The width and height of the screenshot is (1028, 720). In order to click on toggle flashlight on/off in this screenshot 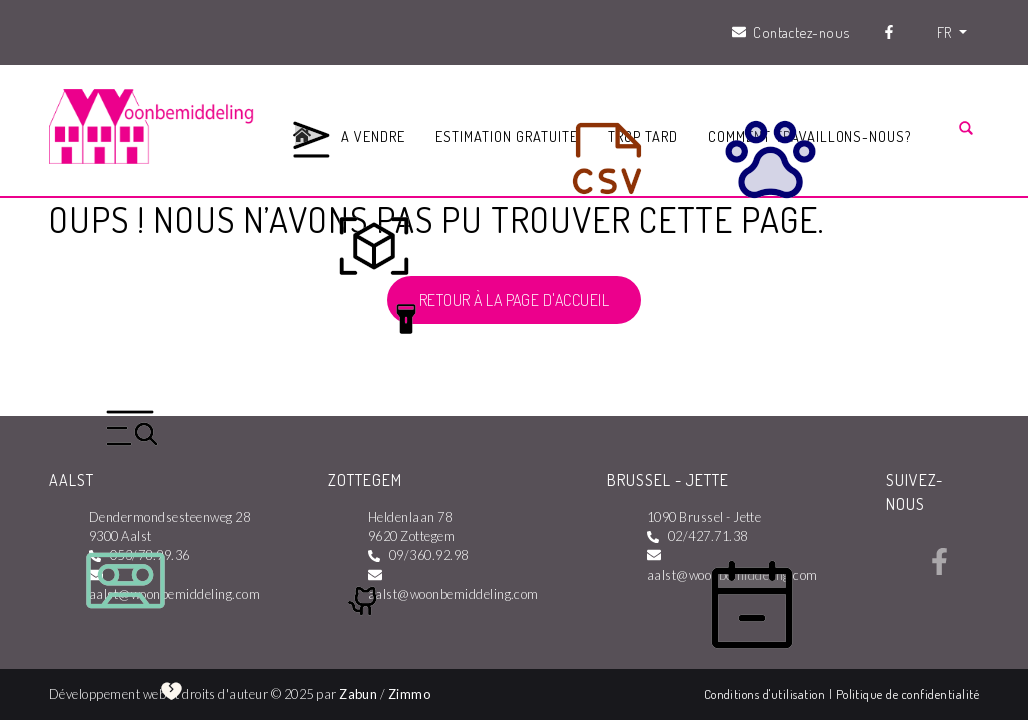, I will do `click(406, 319)`.